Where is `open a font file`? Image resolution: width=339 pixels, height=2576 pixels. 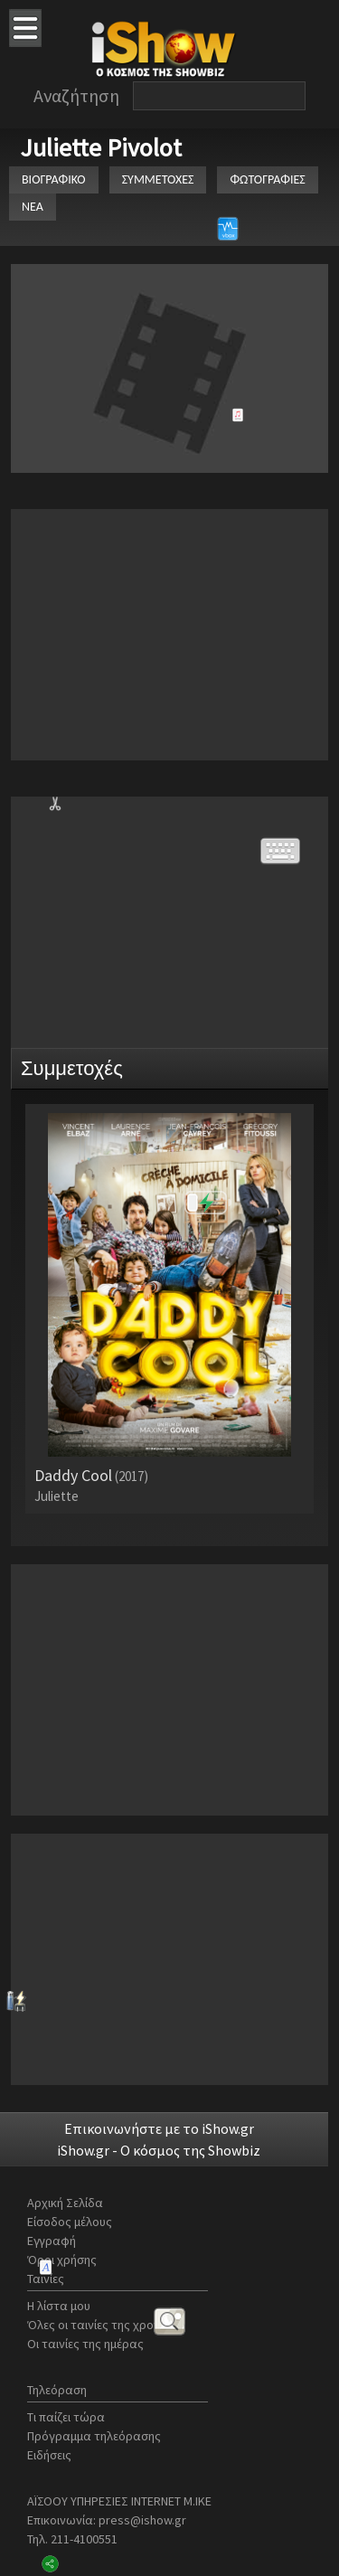
open a font file is located at coordinates (45, 2267).